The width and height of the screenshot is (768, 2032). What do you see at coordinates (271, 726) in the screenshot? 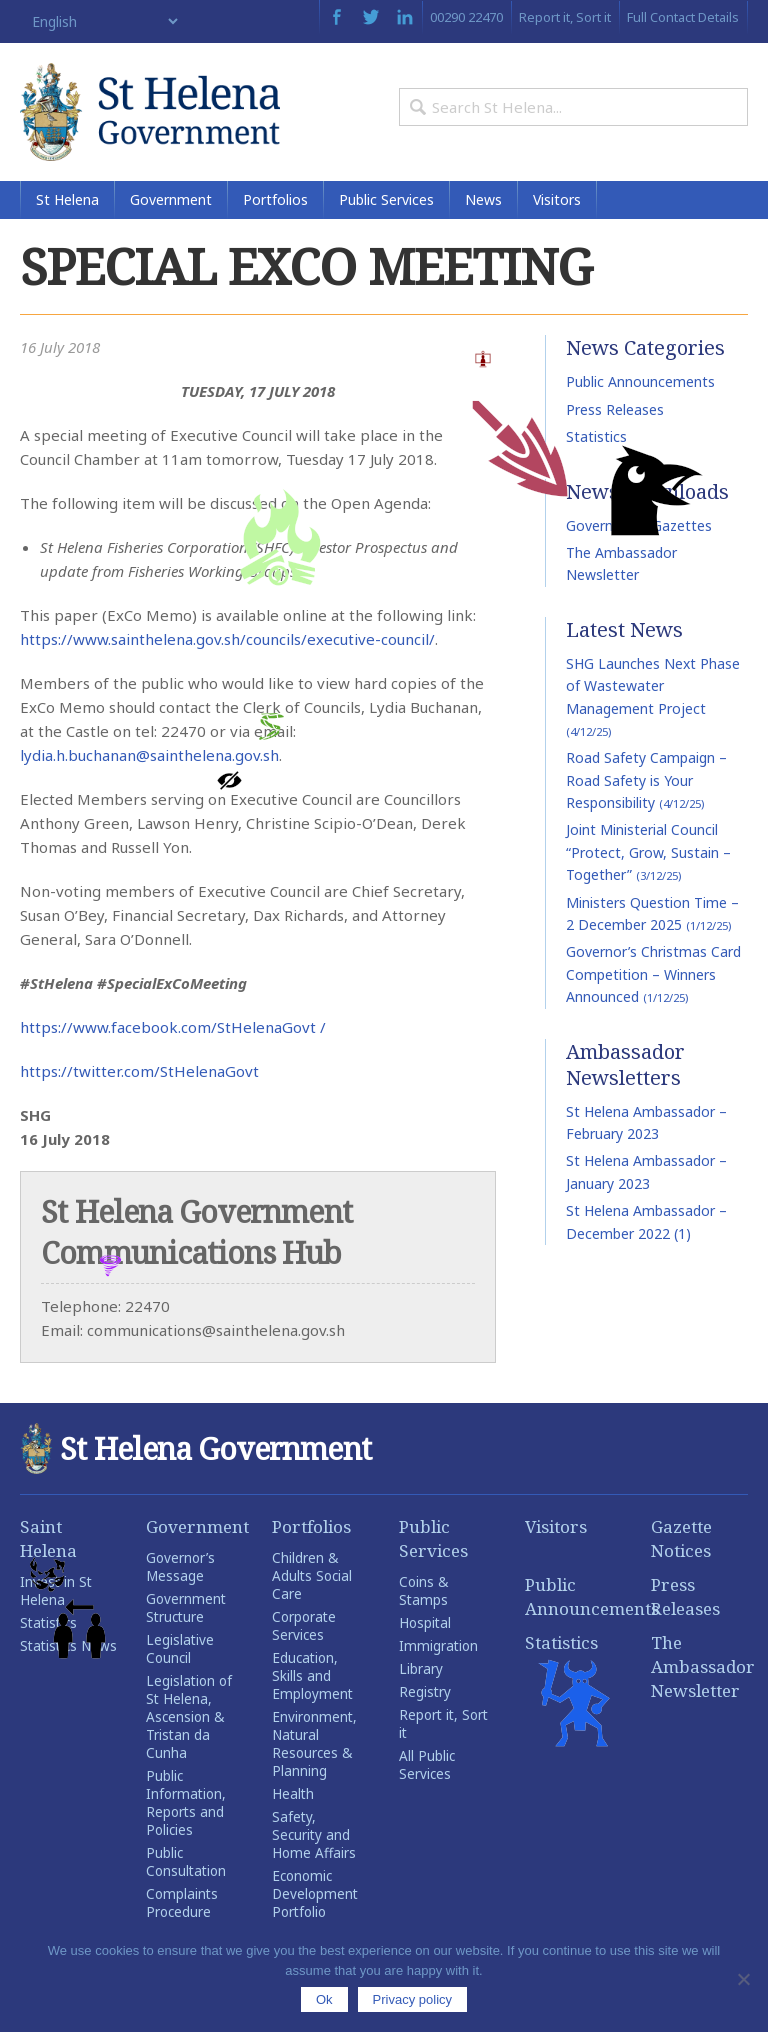
I see `select zat'nik'tel weapon in game inventory` at bounding box center [271, 726].